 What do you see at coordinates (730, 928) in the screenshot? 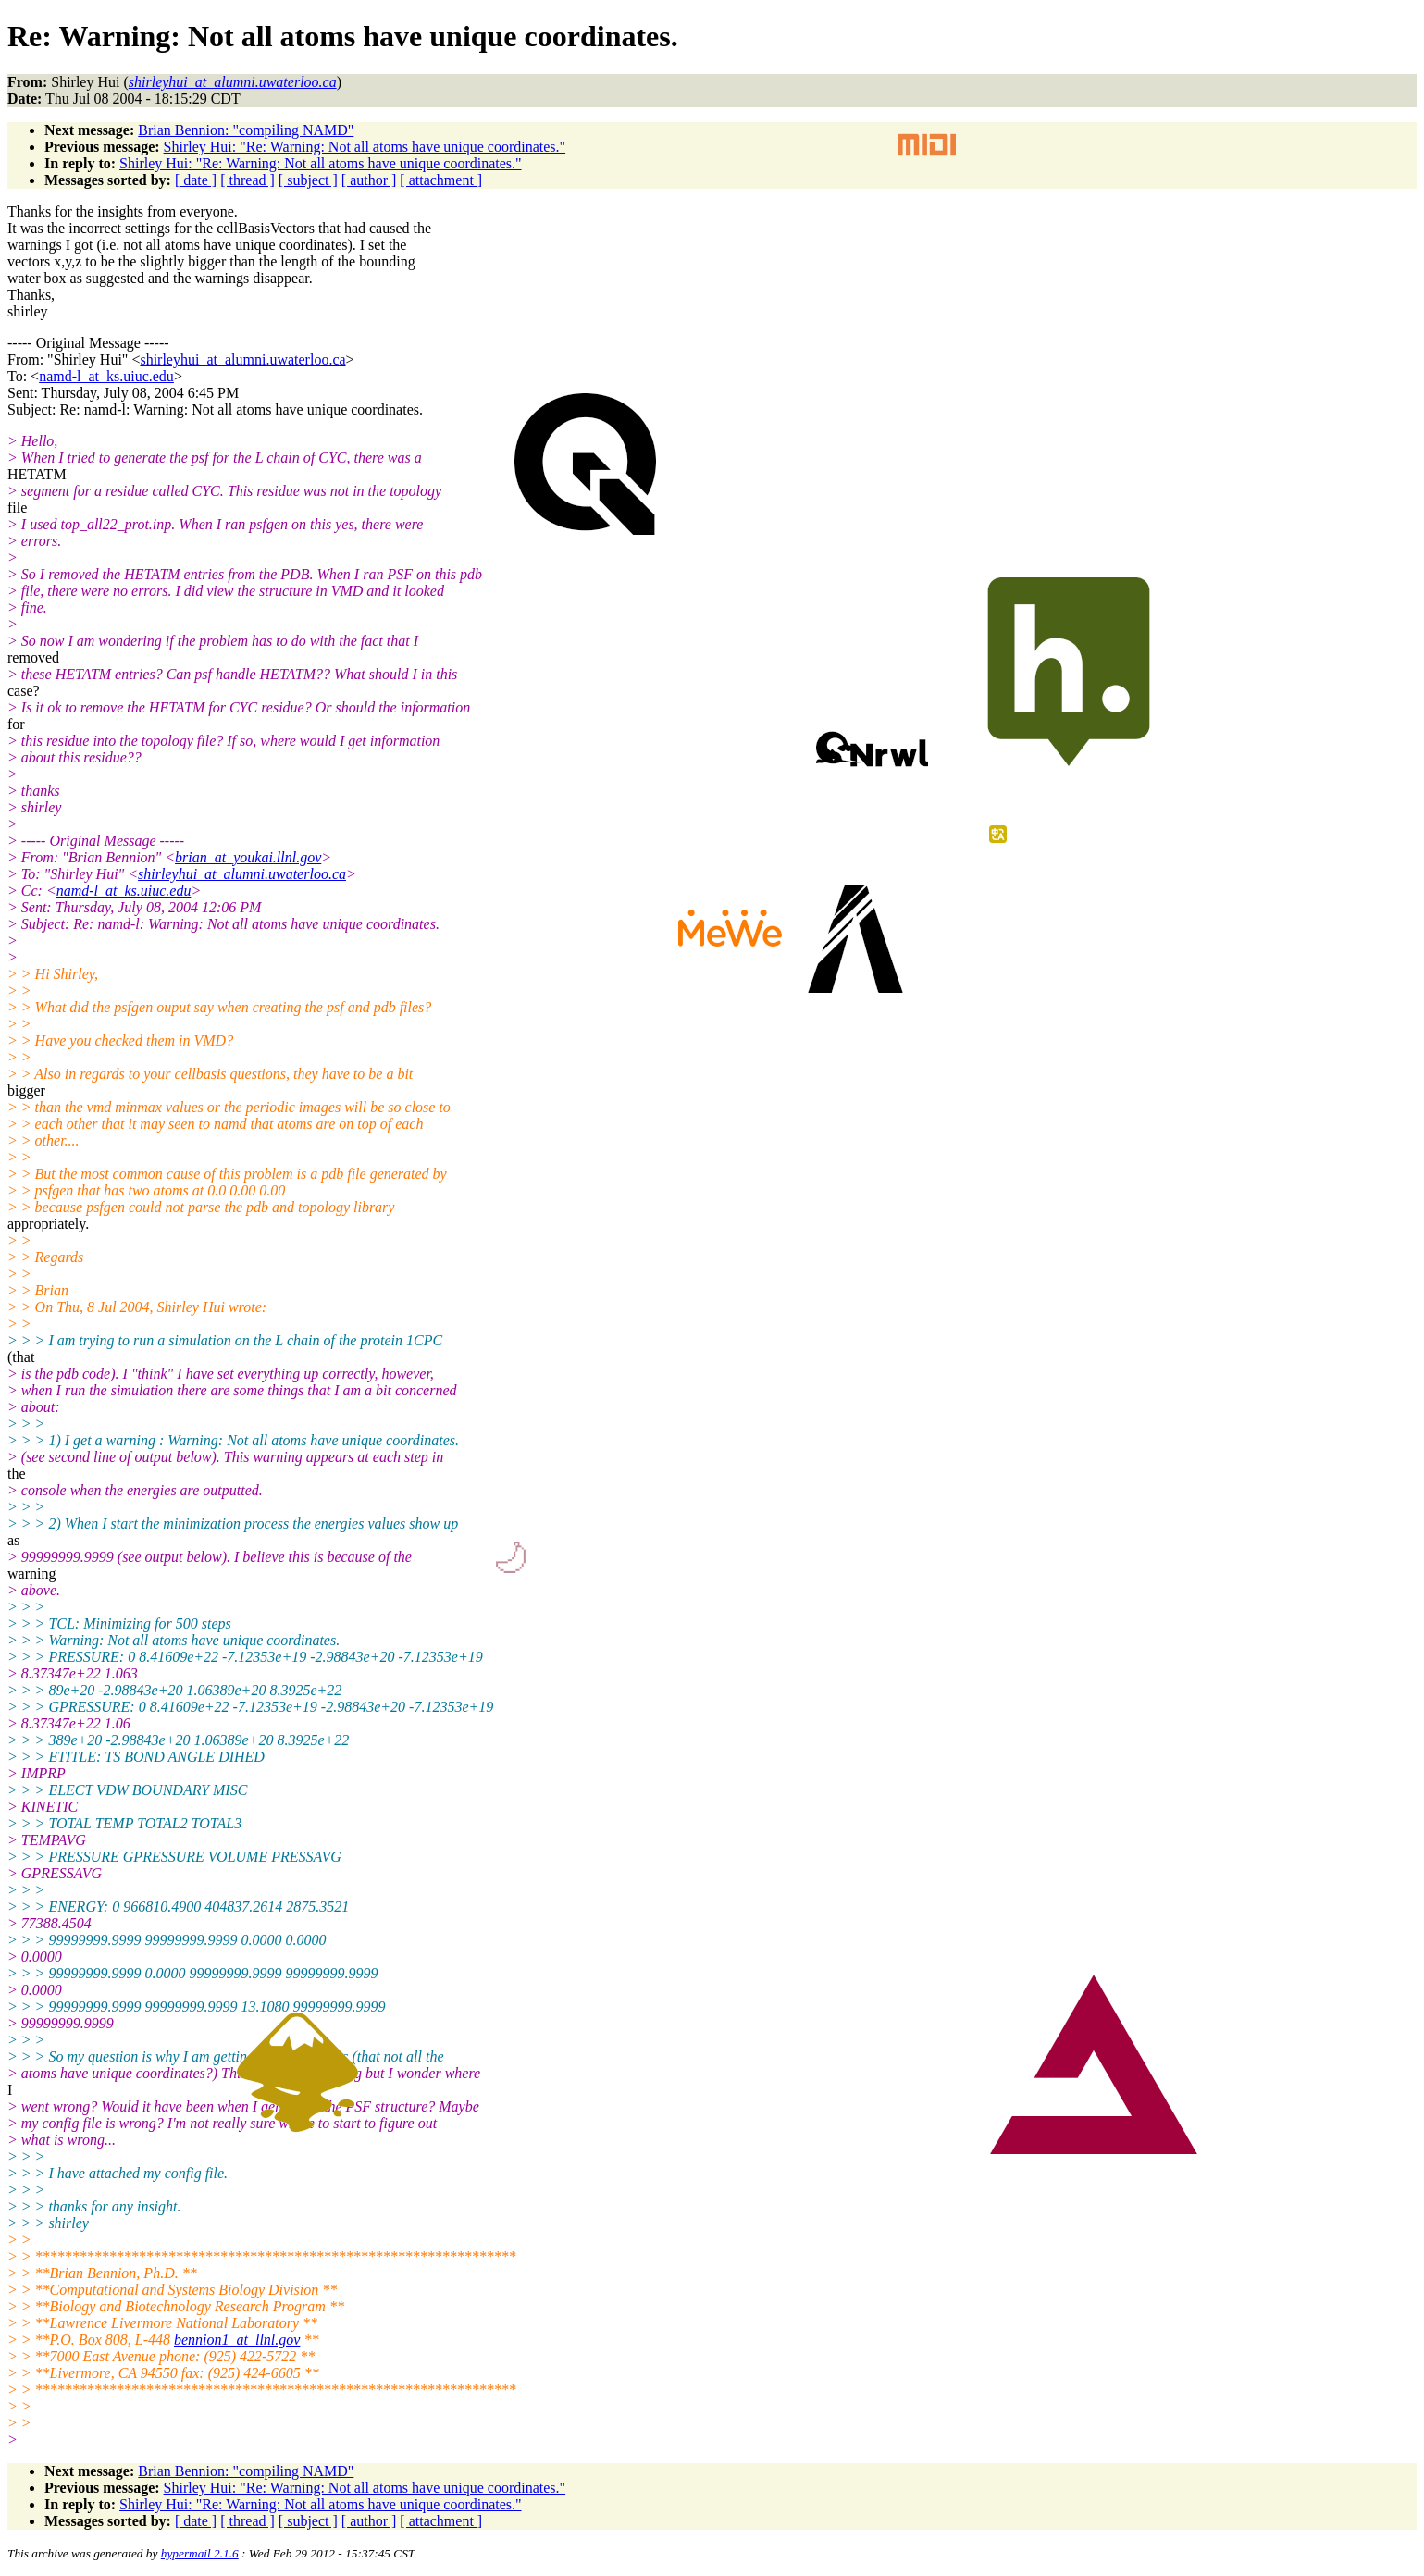
I see `open the MeWe social network app` at bounding box center [730, 928].